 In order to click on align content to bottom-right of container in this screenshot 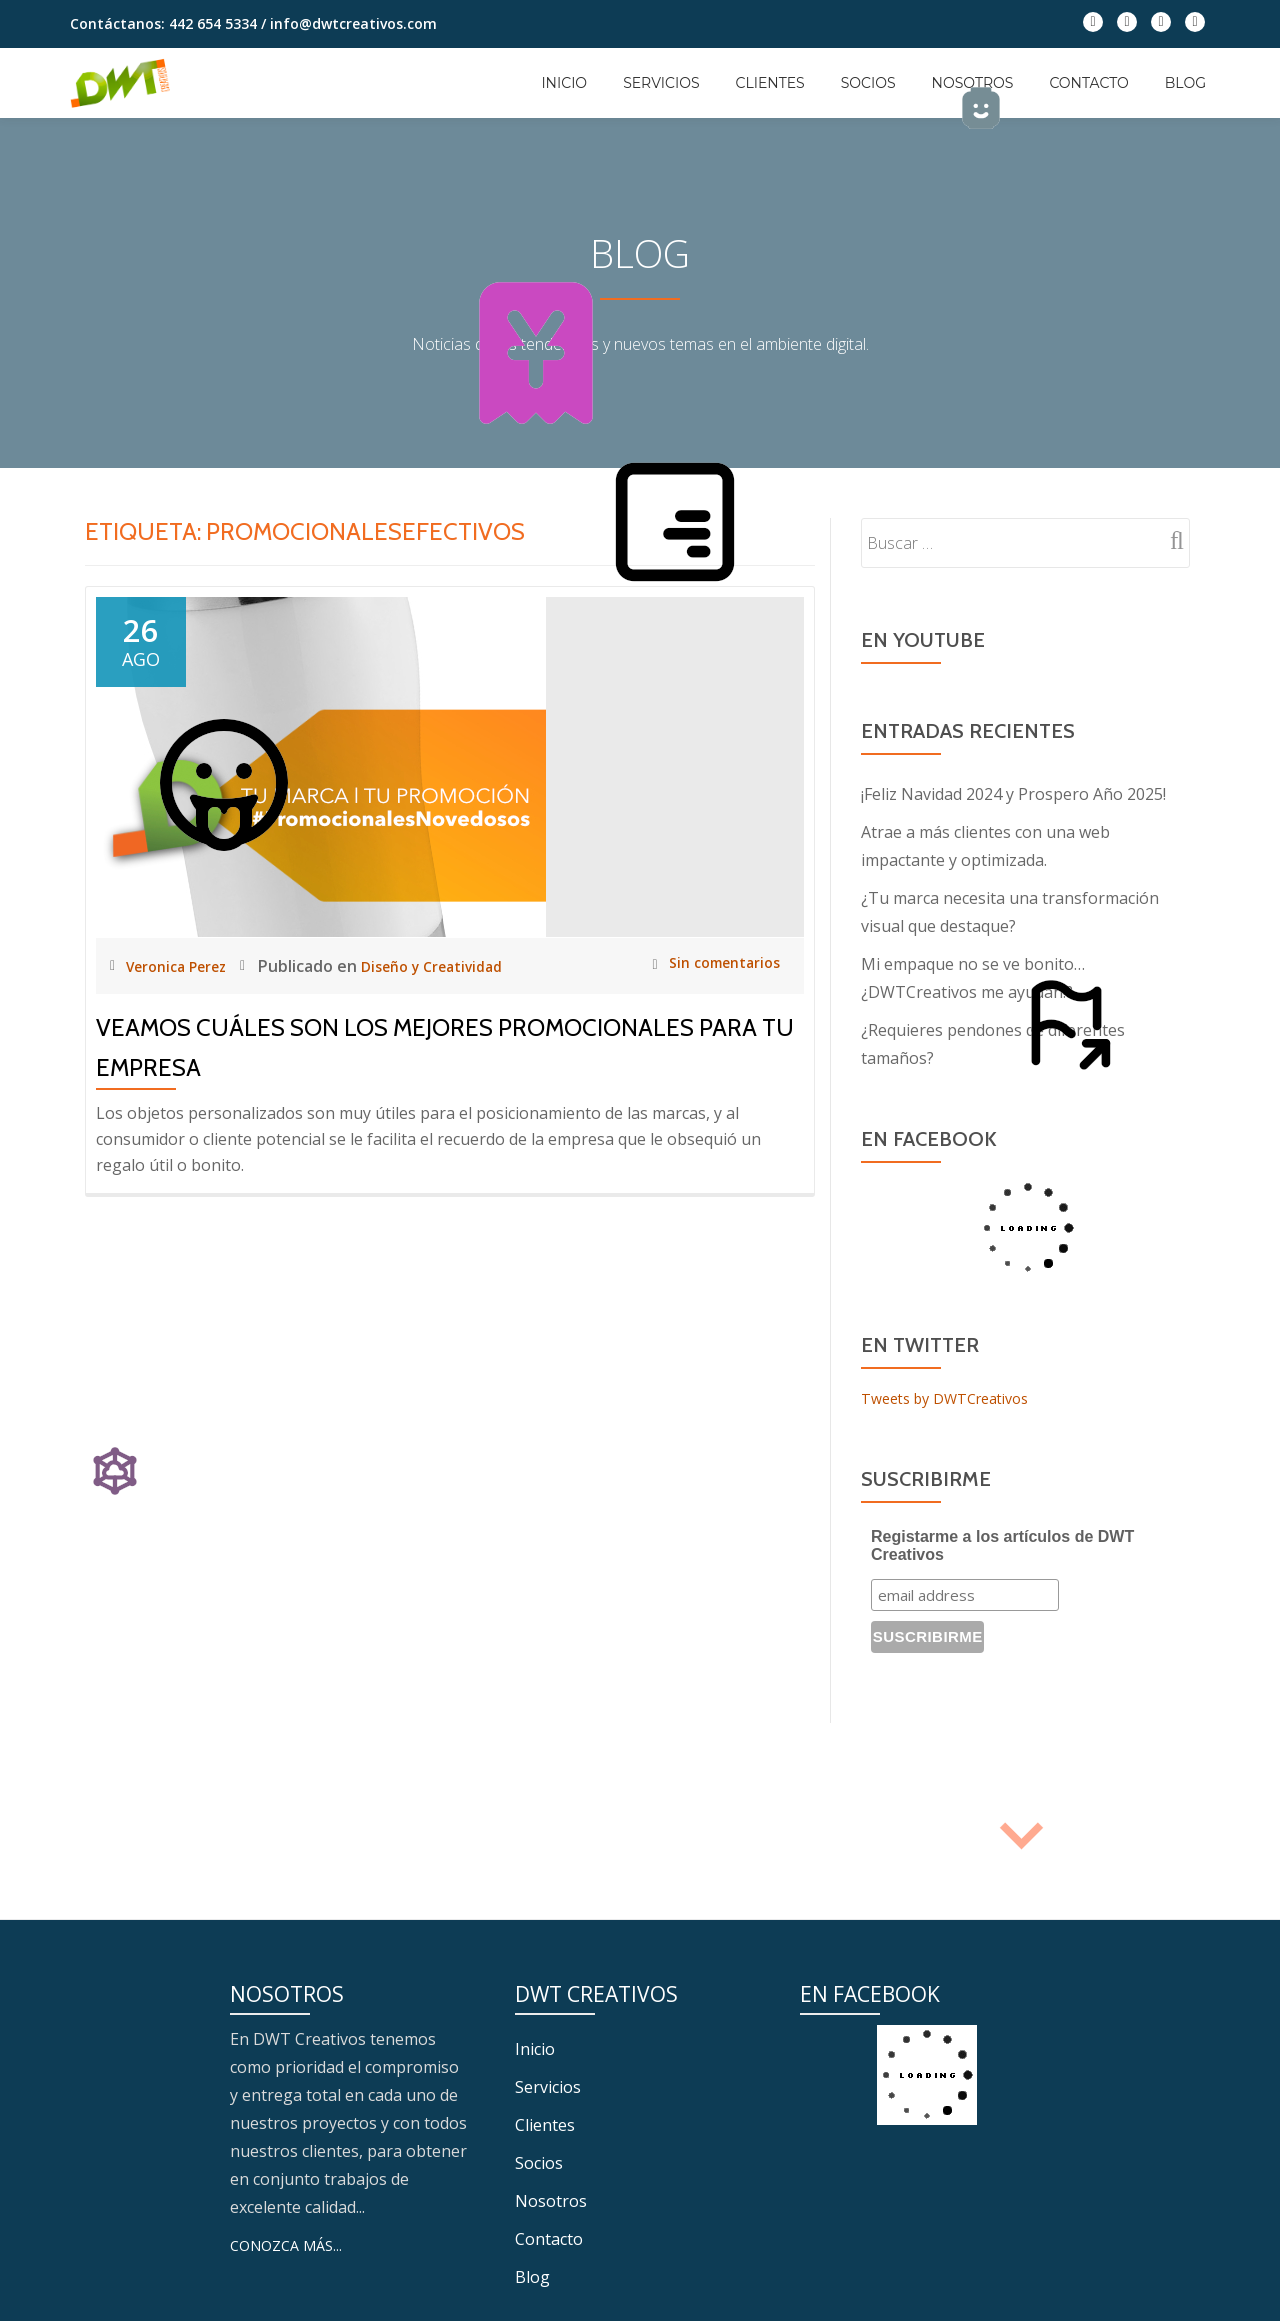, I will do `click(675, 522)`.